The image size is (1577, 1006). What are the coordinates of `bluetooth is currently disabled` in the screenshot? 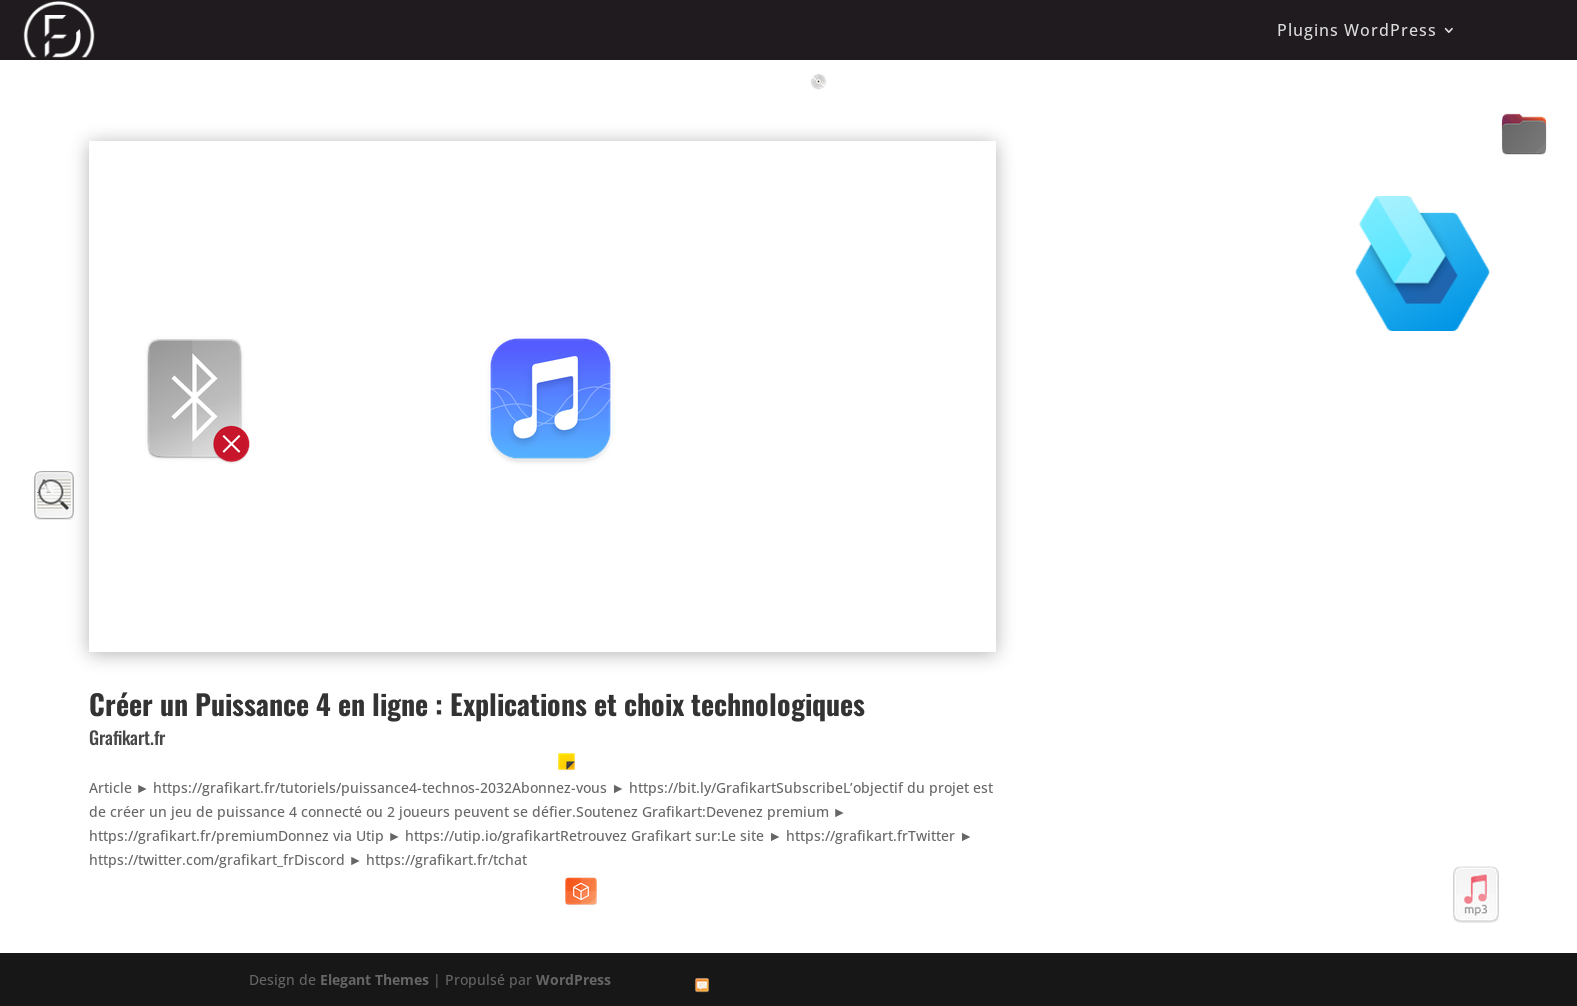 It's located at (194, 398).